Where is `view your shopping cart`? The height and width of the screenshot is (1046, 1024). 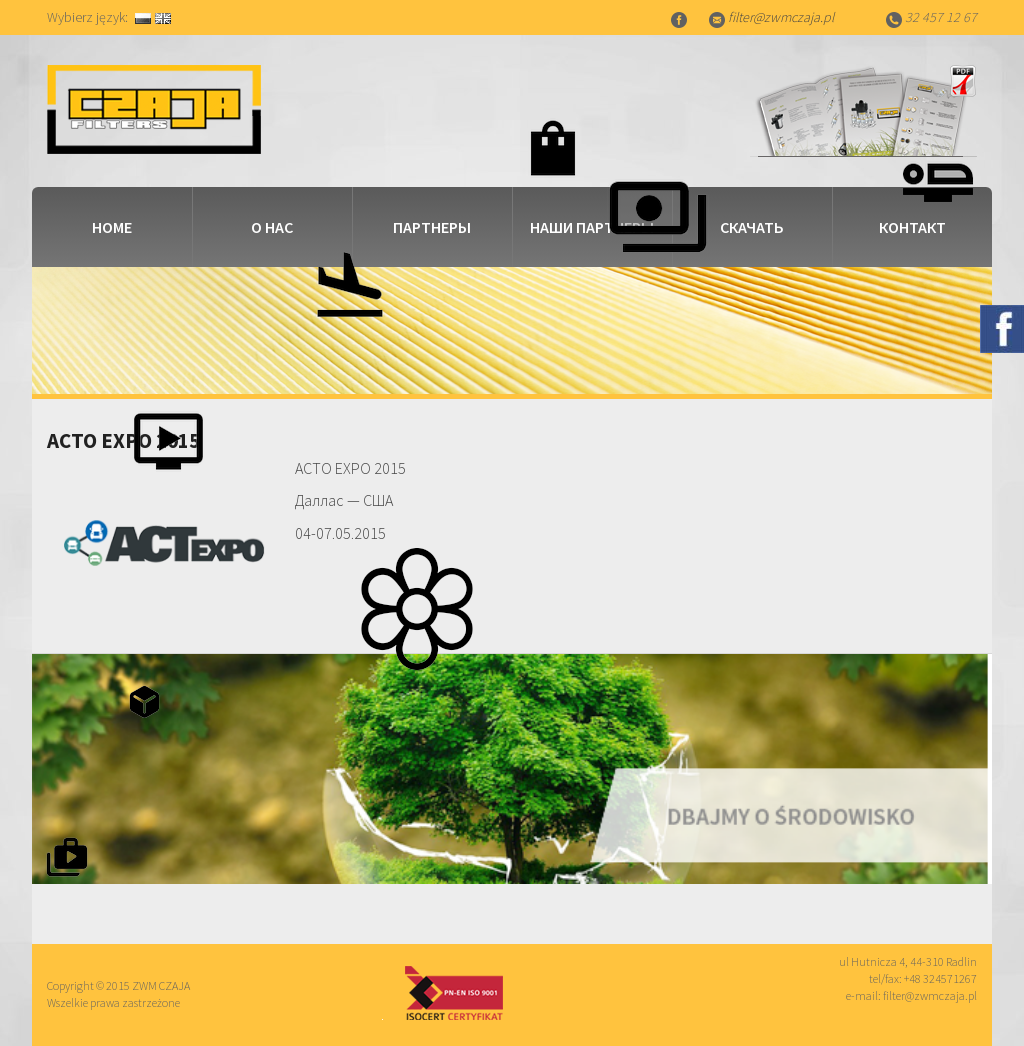
view your shopping cart is located at coordinates (553, 148).